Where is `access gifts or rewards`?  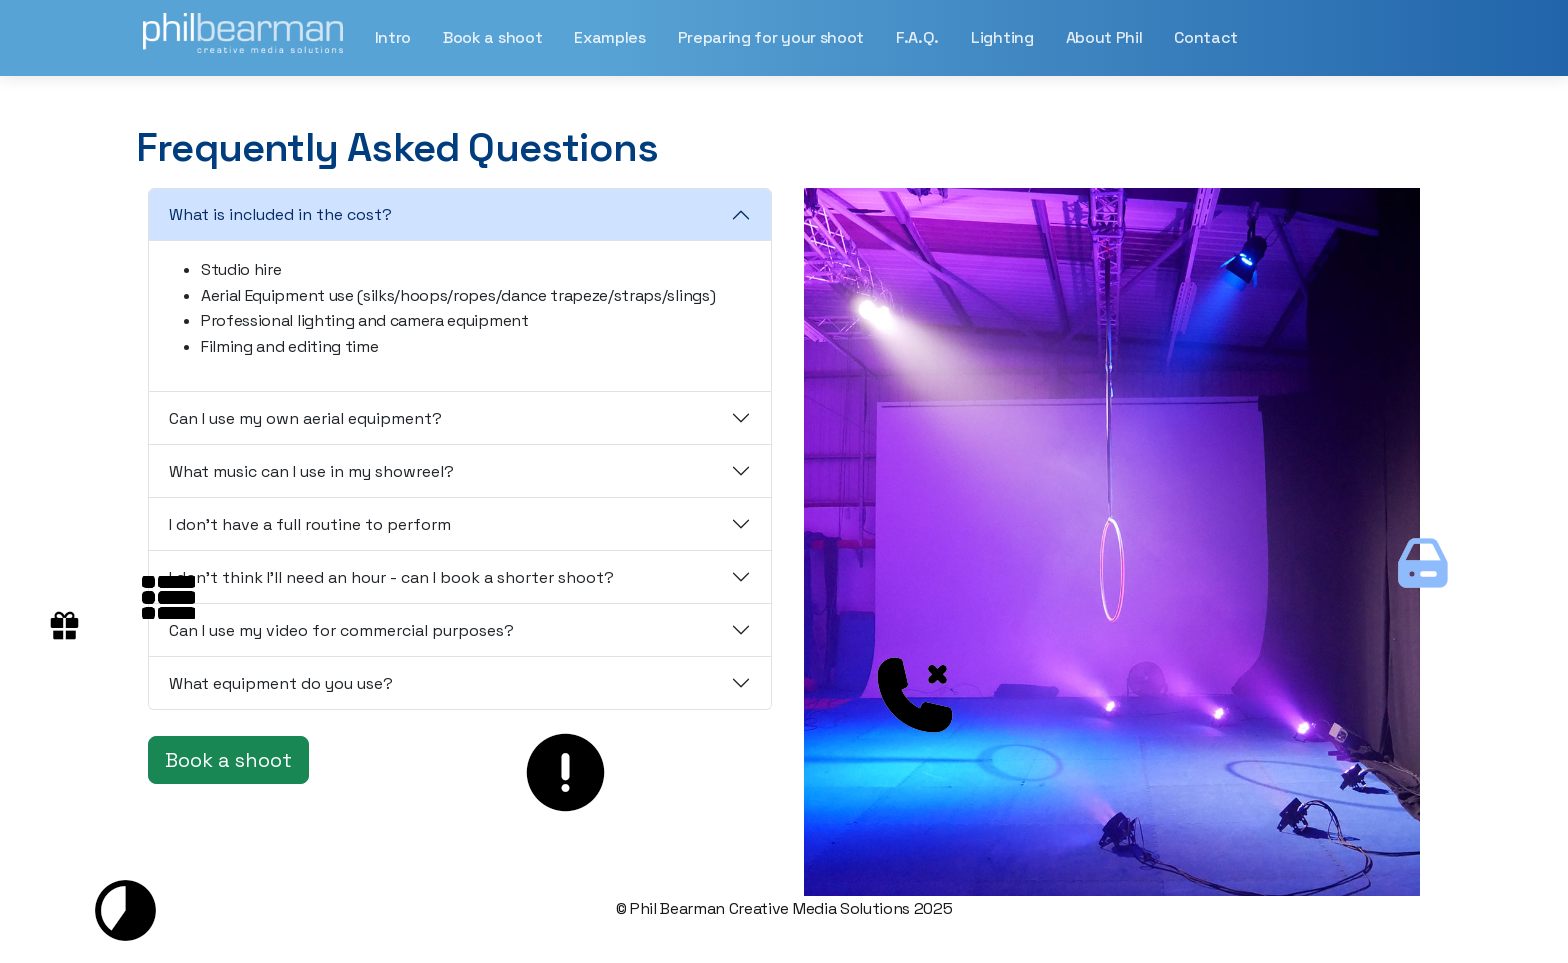
access gifts or rewards is located at coordinates (64, 625).